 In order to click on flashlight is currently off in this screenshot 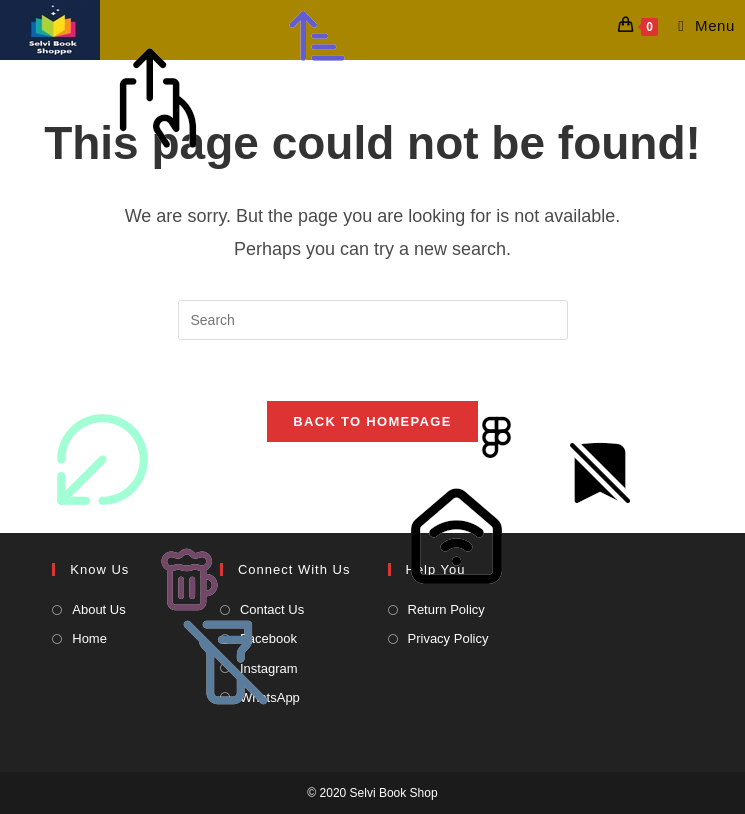, I will do `click(225, 662)`.